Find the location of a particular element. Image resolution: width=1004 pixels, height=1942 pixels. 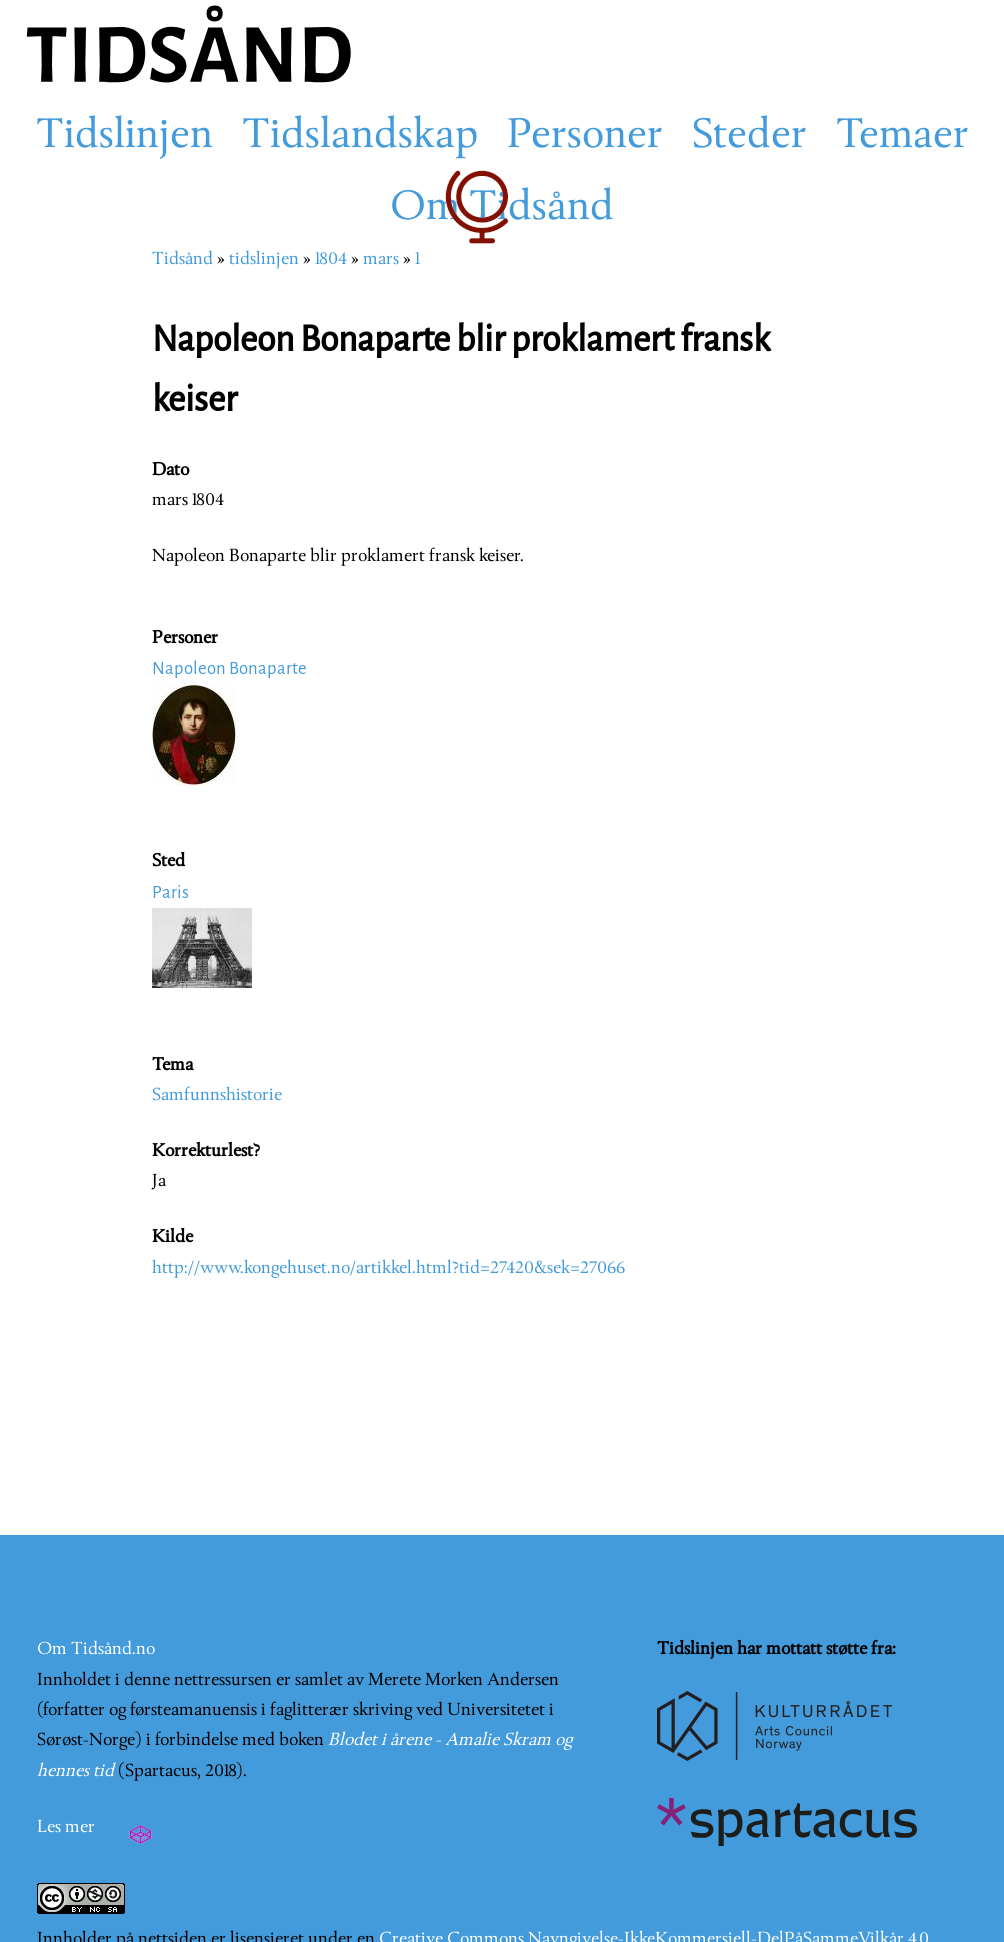

open CodePen profile or projects is located at coordinates (140, 1834).